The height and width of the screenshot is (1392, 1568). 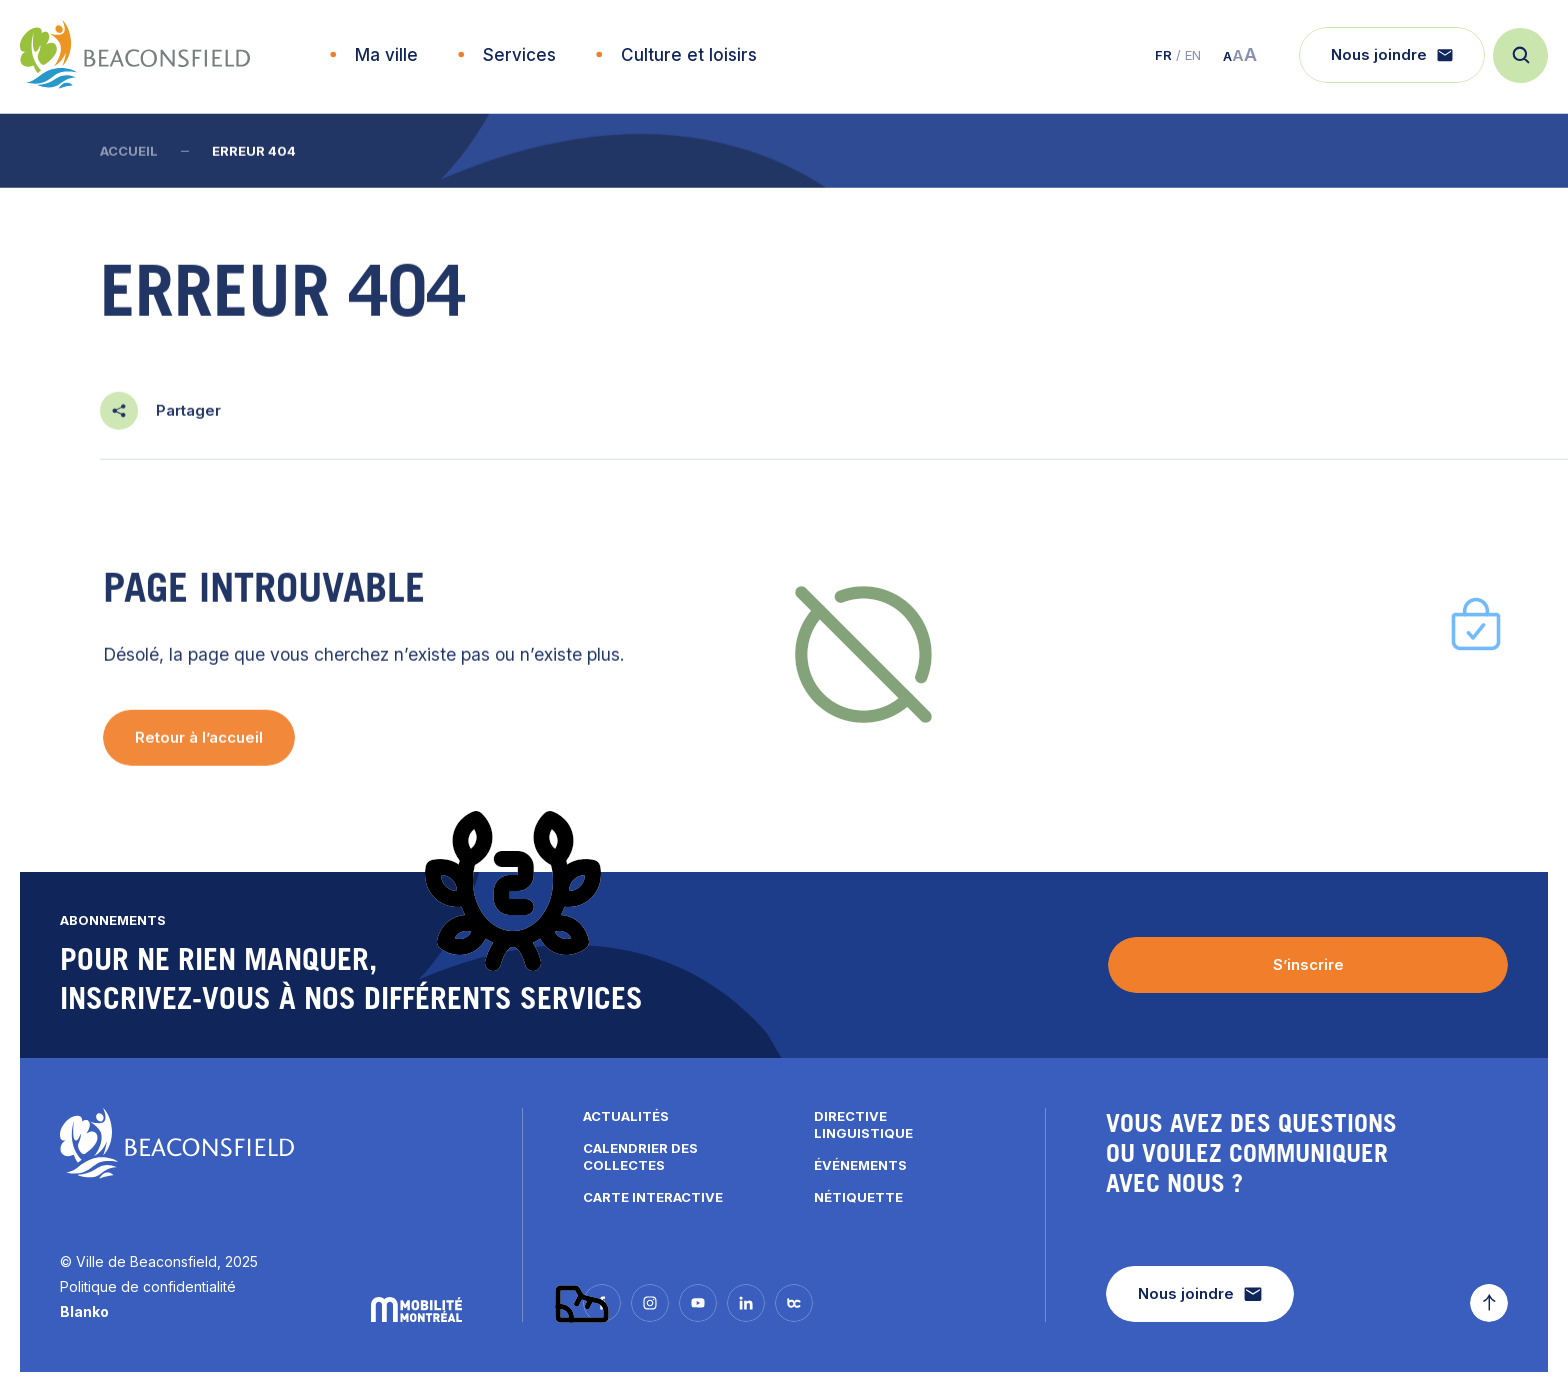 I want to click on indicates a disabled or inactive state, so click(x=863, y=654).